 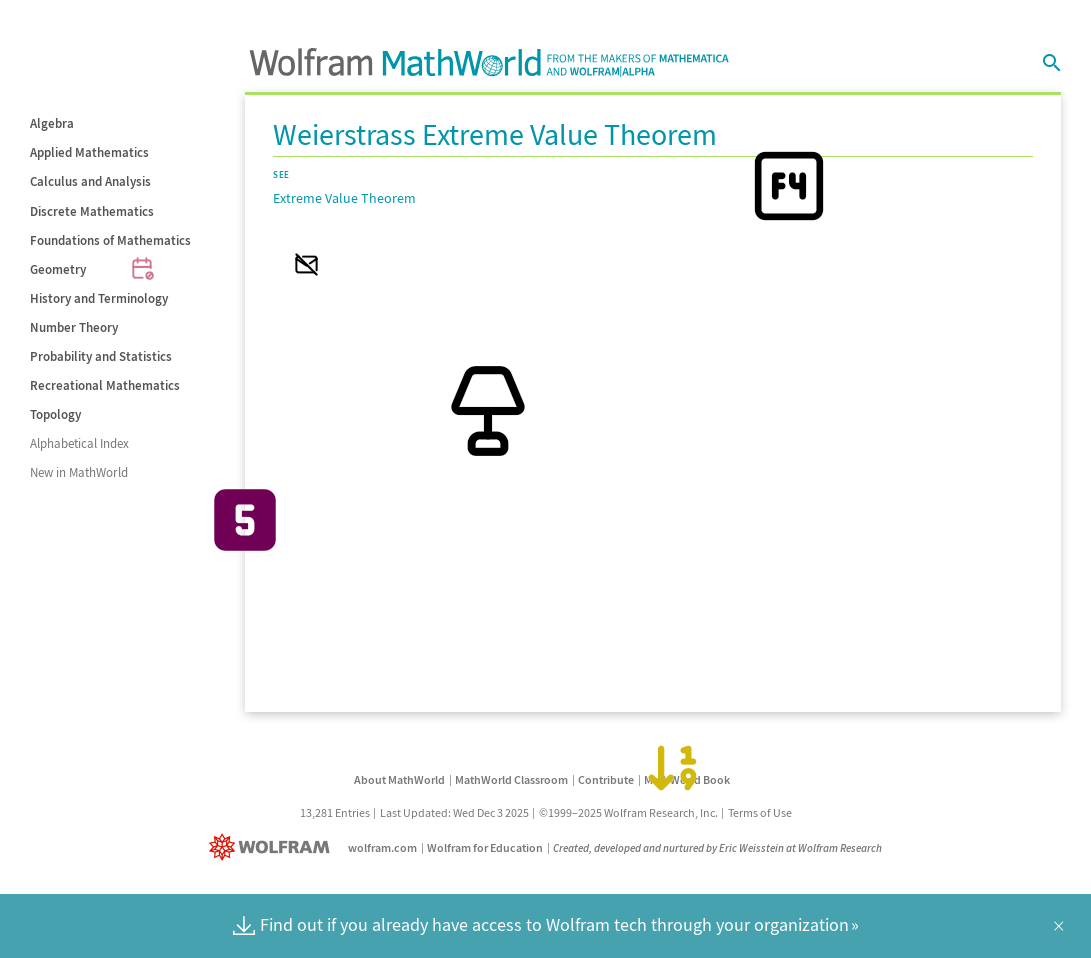 I want to click on email notifications disabled, so click(x=306, y=264).